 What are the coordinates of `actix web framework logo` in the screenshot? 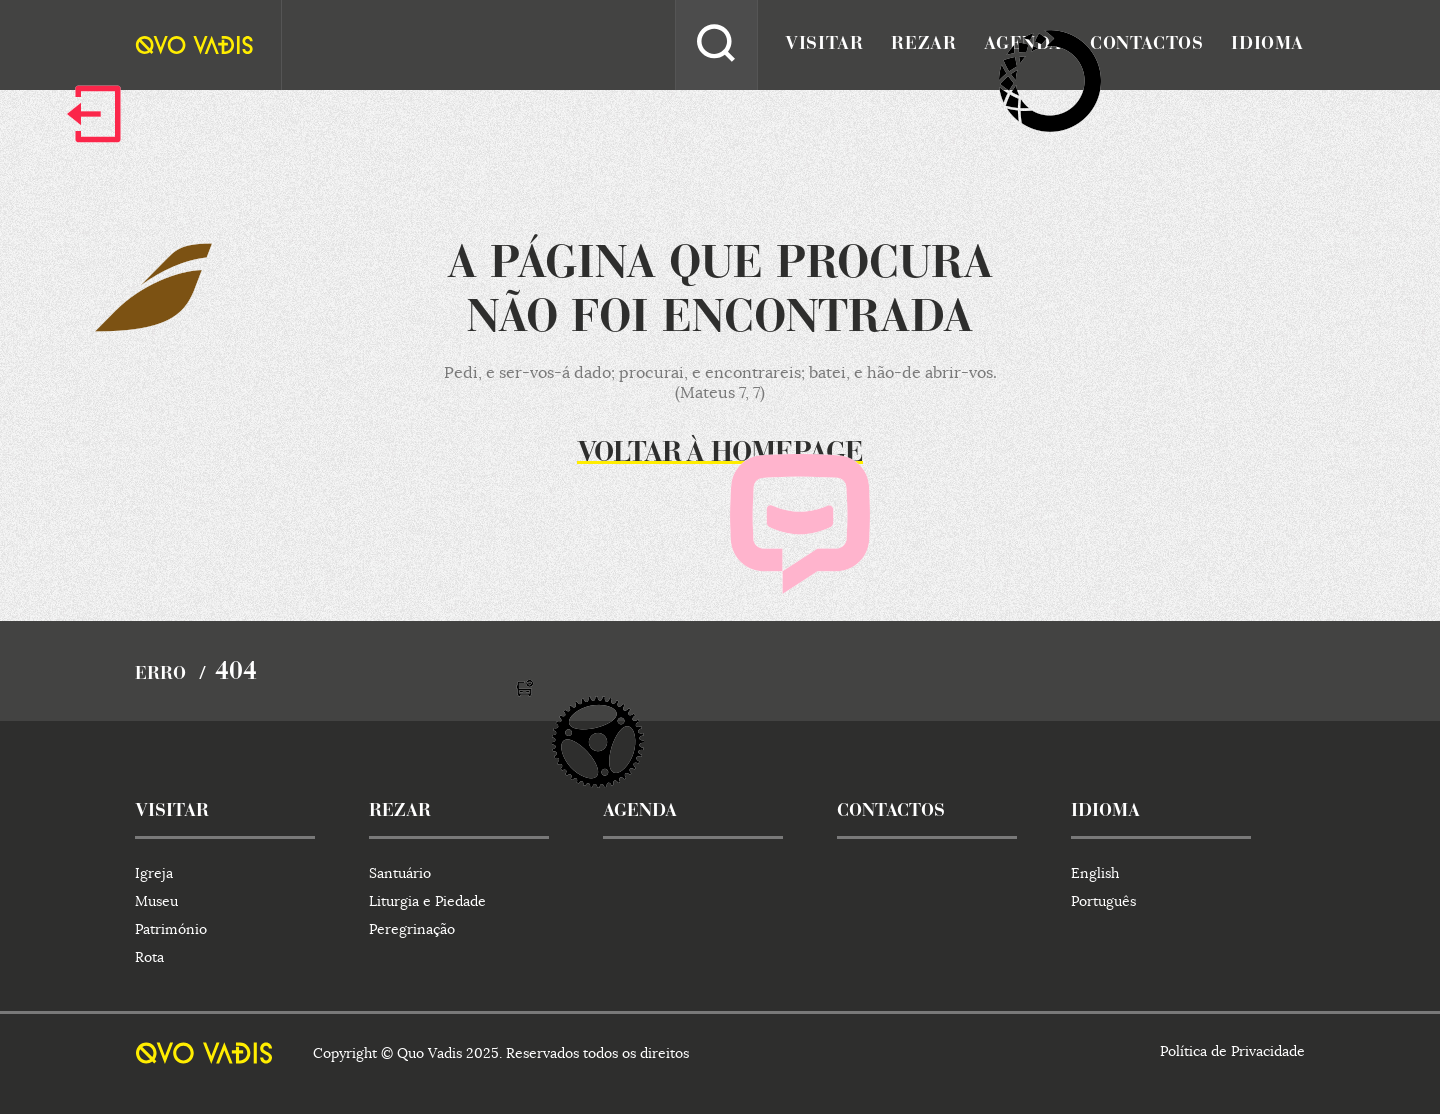 It's located at (598, 742).